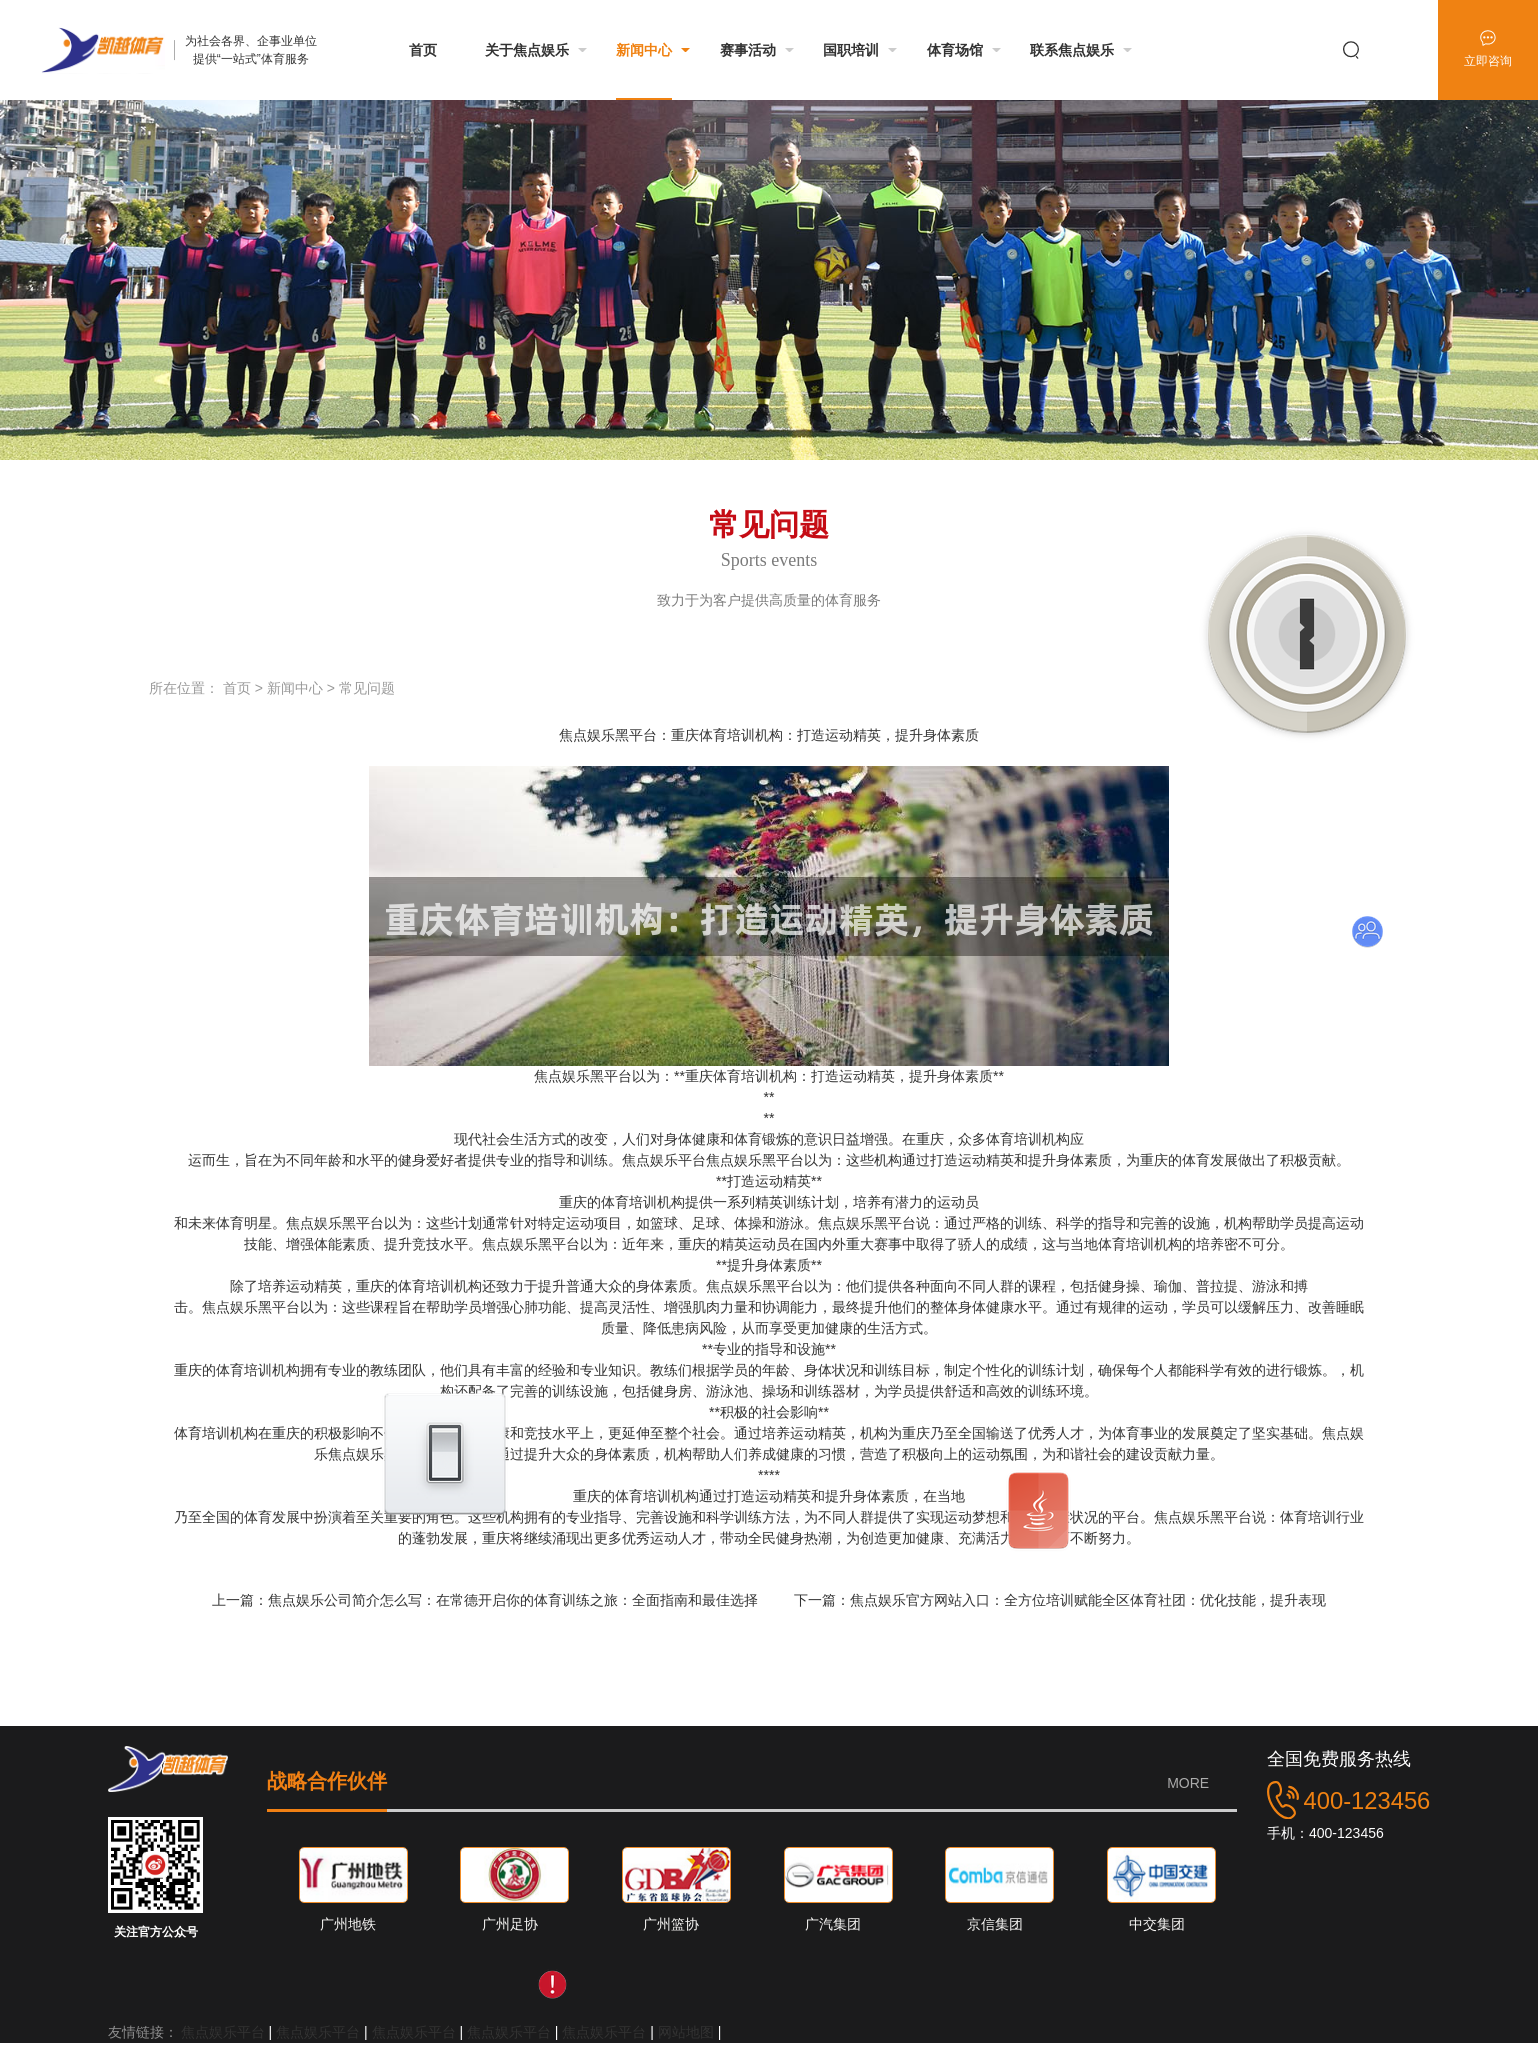 This screenshot has width=1538, height=2066. What do you see at coordinates (552, 1984) in the screenshot?
I see `indicates a critical error or danger state` at bounding box center [552, 1984].